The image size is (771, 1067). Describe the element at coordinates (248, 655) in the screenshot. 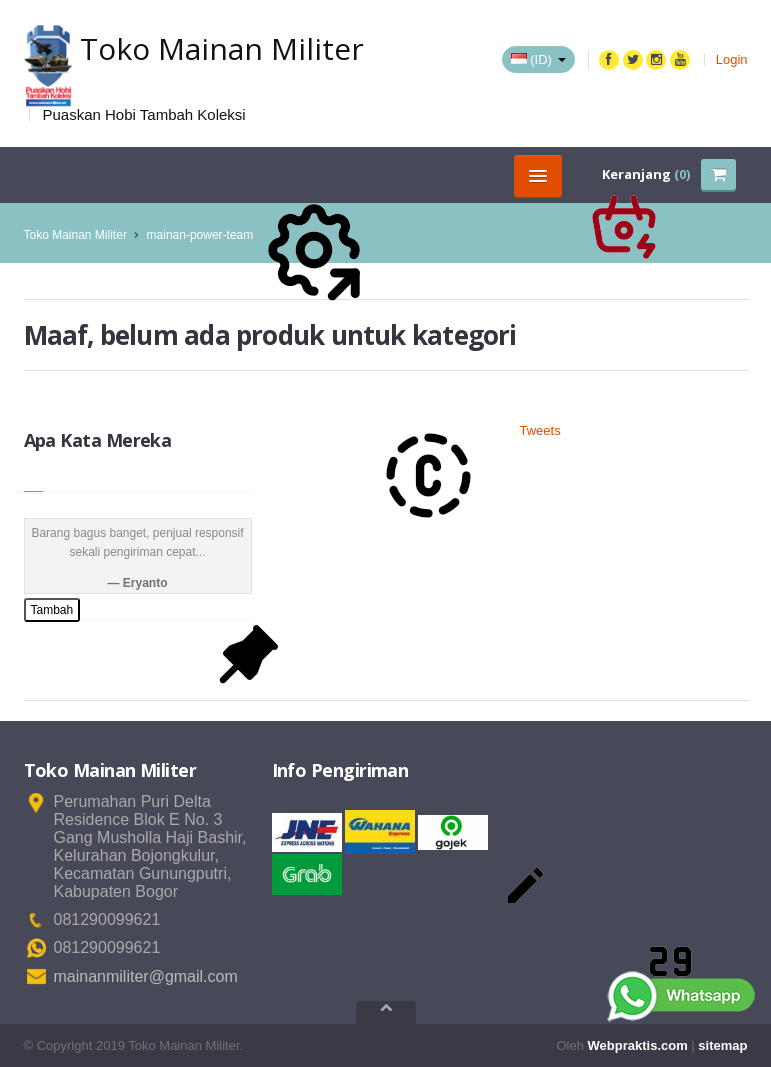

I see `pin this item to keep it visible` at that location.